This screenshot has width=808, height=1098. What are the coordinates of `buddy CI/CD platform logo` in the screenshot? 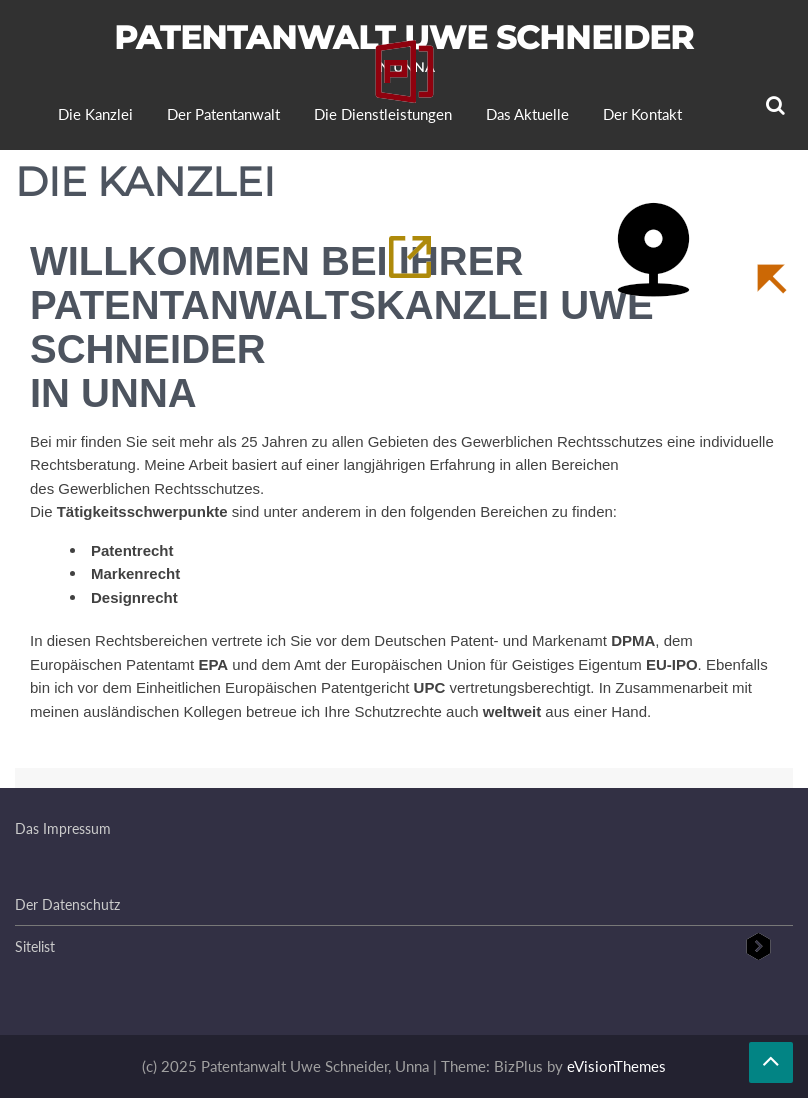 It's located at (758, 946).